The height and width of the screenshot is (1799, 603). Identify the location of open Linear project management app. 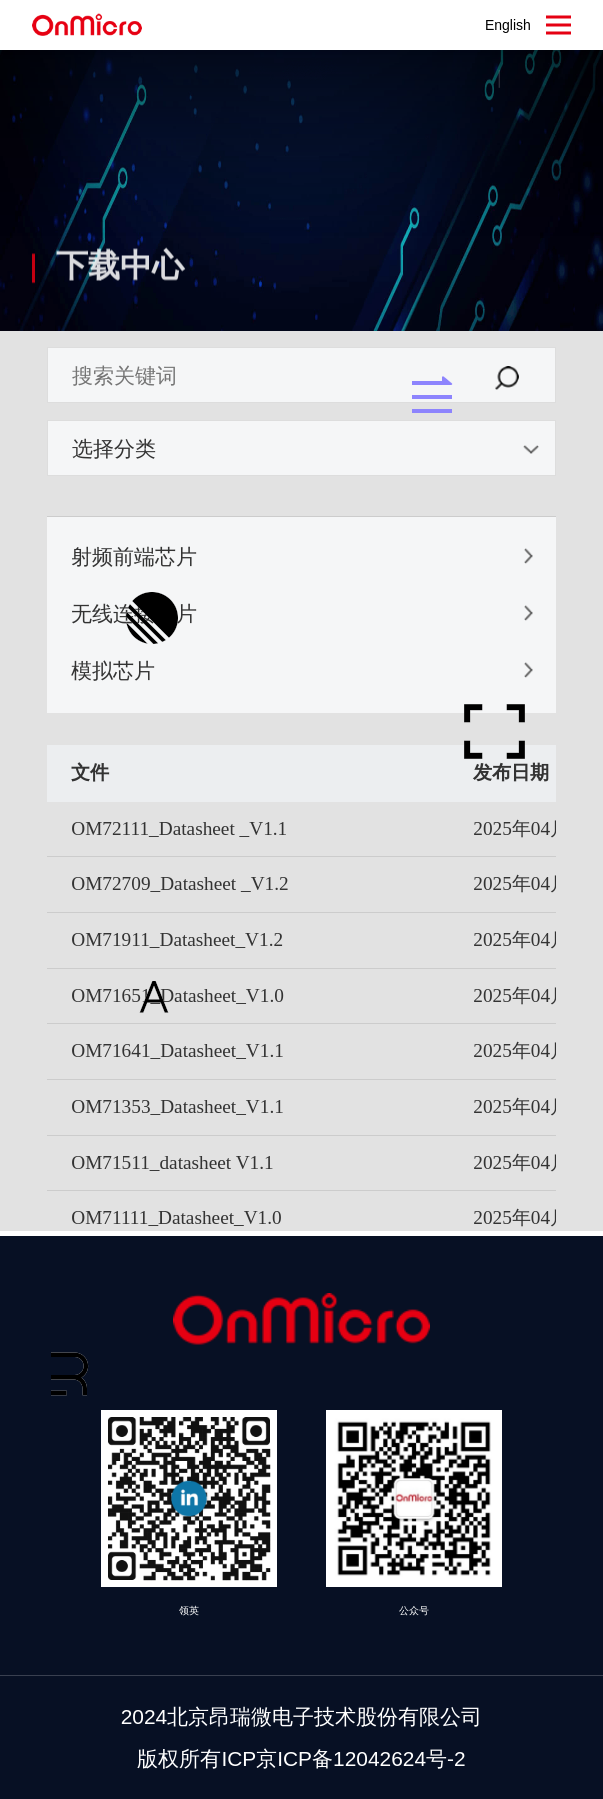
(152, 618).